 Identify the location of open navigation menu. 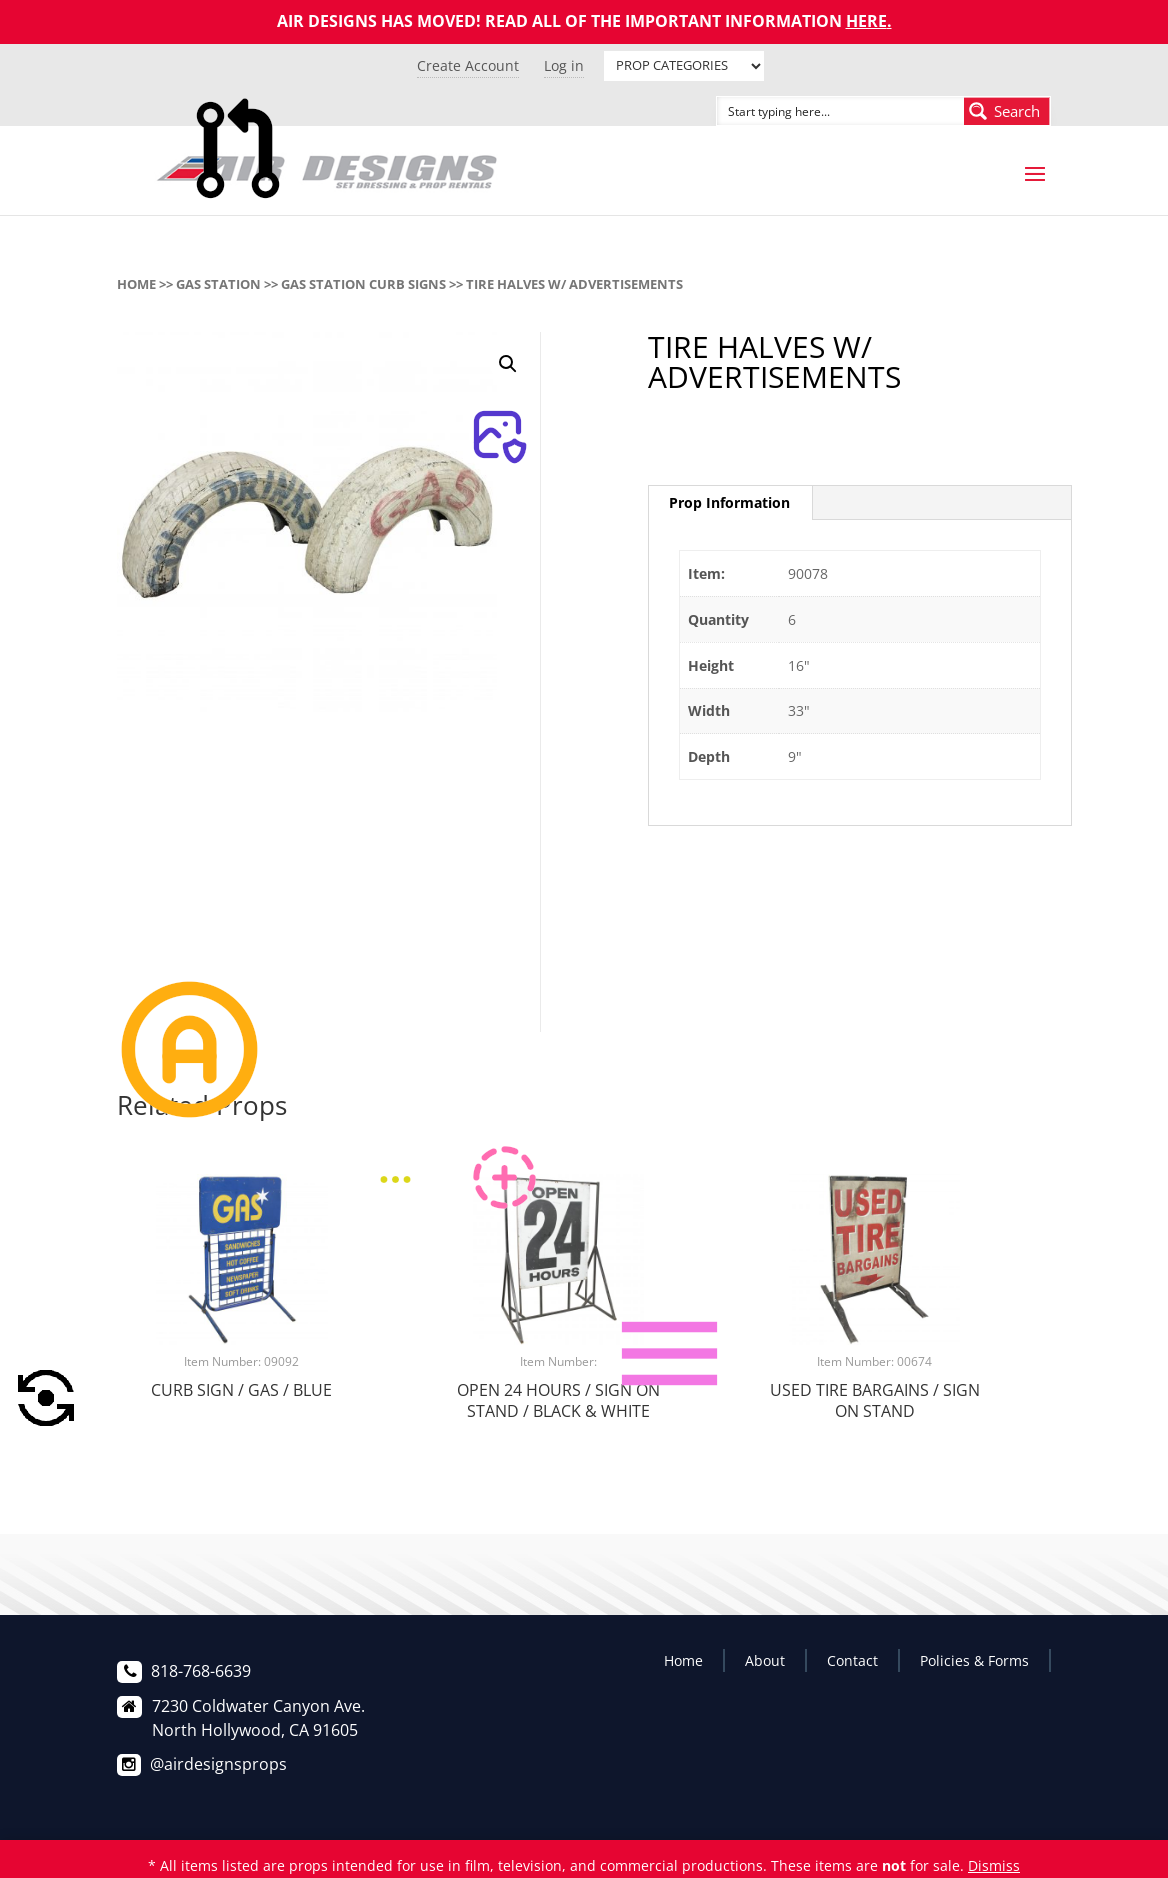
(669, 1353).